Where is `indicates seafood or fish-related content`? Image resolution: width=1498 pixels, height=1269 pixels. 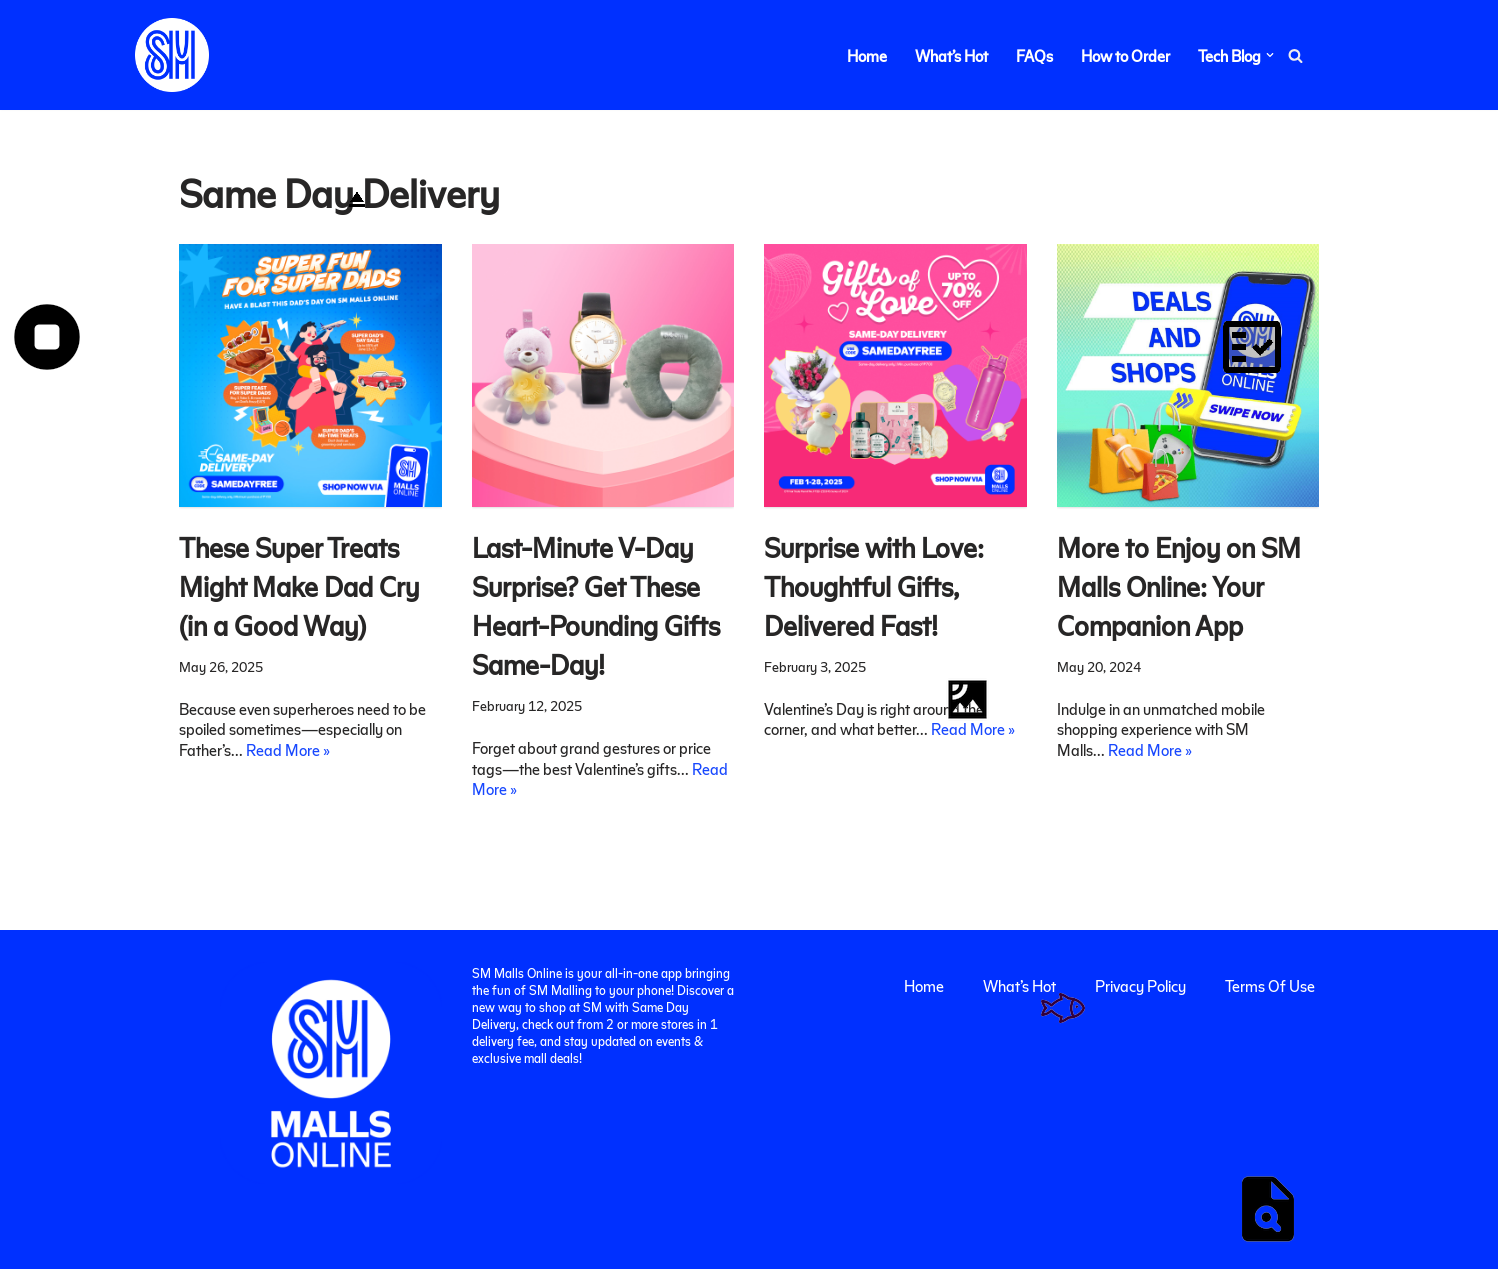
indicates seafood or fish-related content is located at coordinates (1063, 1008).